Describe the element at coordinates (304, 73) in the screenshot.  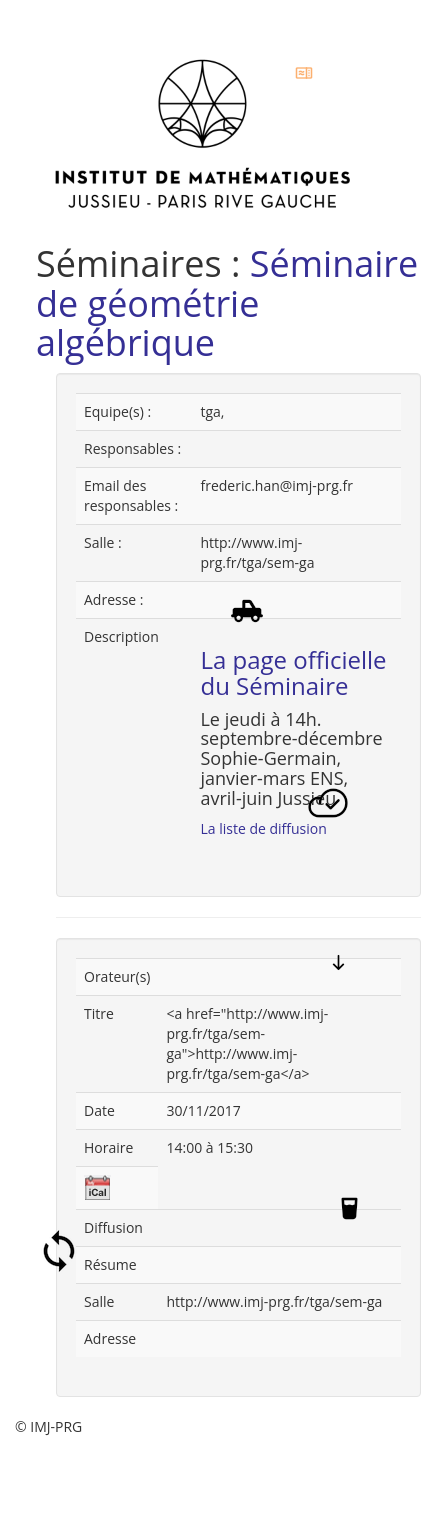
I see `access microwave or kitchen appliance controls` at that location.